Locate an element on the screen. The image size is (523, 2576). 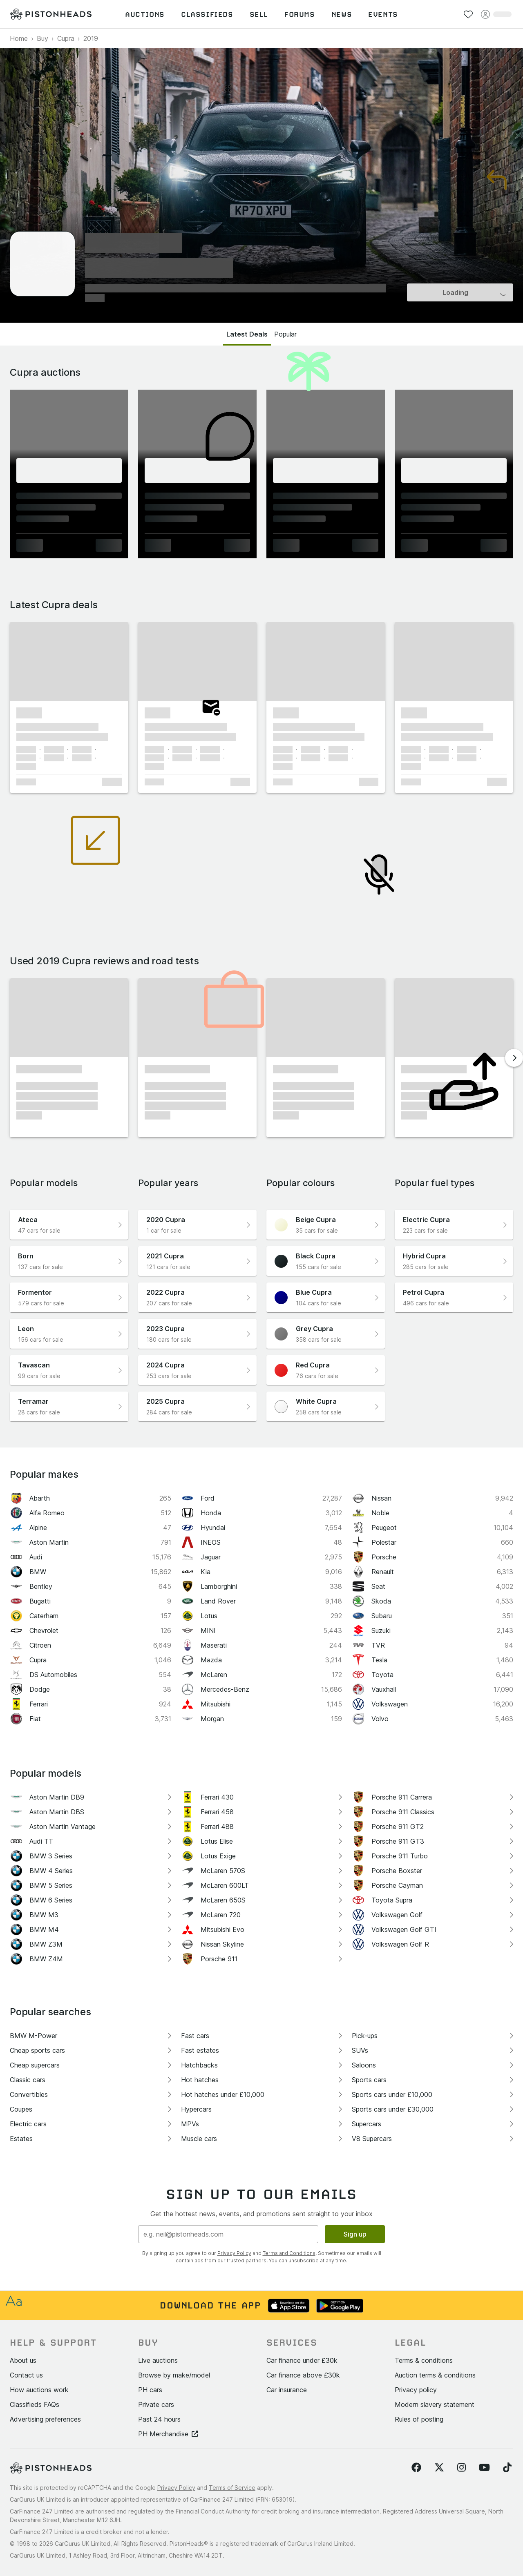
view your shopping bag is located at coordinates (234, 1003).